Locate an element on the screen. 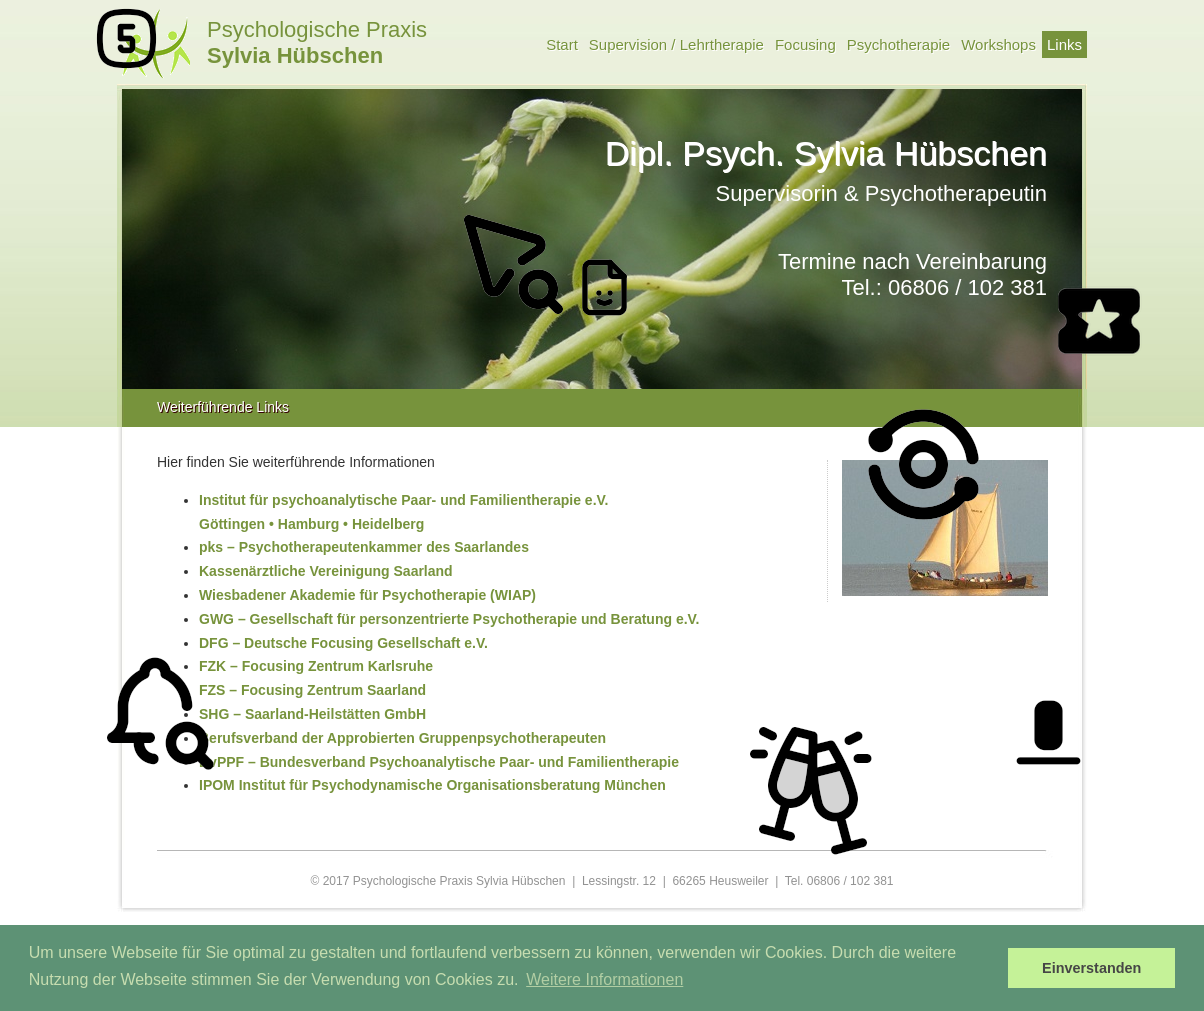  indicates step 5 in a multi-step process is located at coordinates (126, 38).